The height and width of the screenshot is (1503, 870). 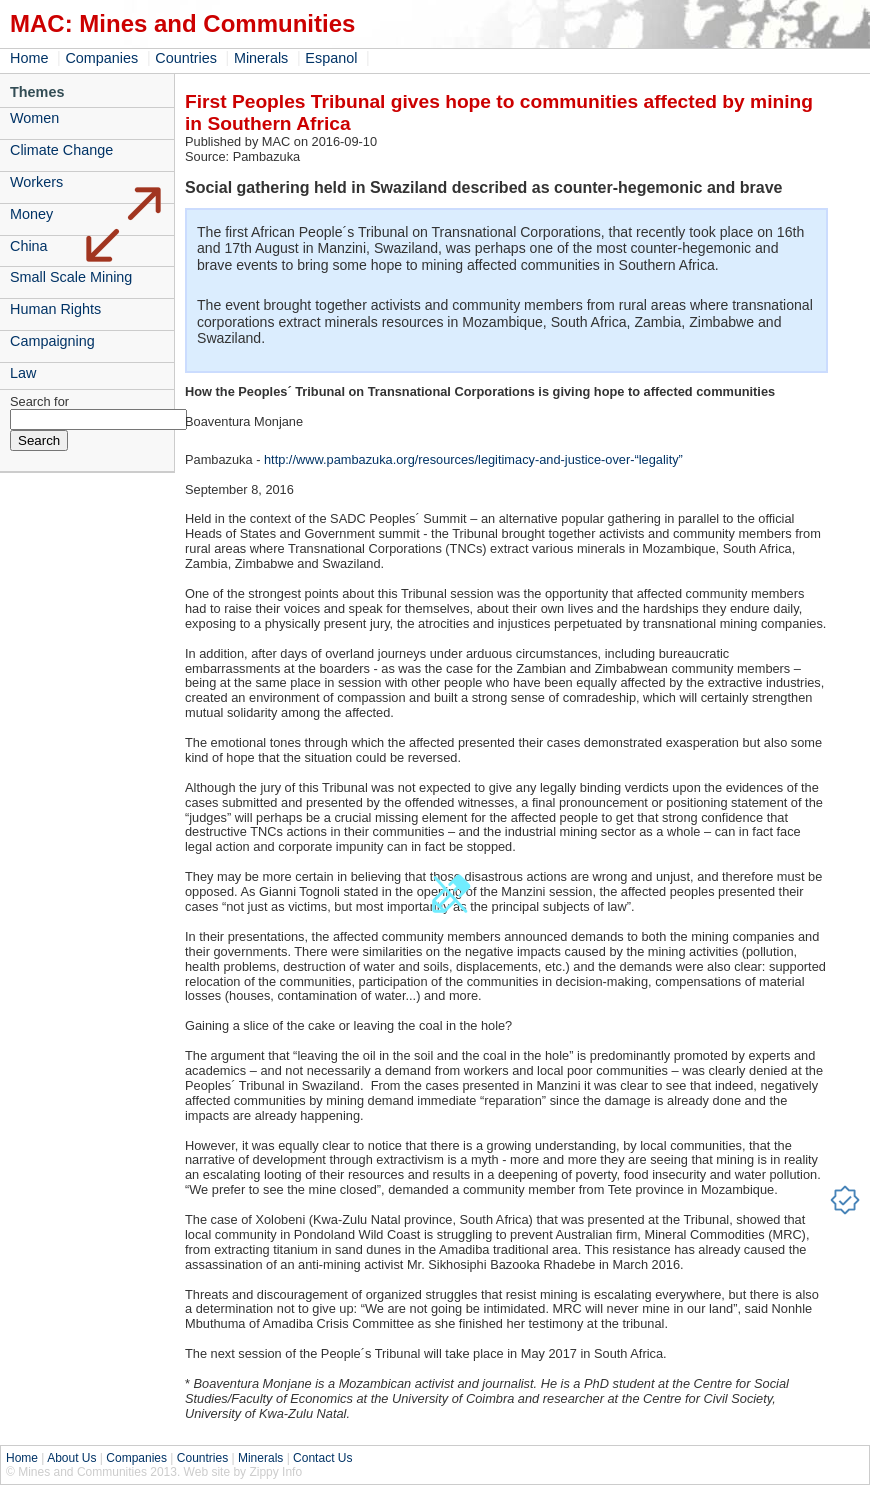 What do you see at coordinates (123, 224) in the screenshot?
I see `expand to fullscreen mode` at bounding box center [123, 224].